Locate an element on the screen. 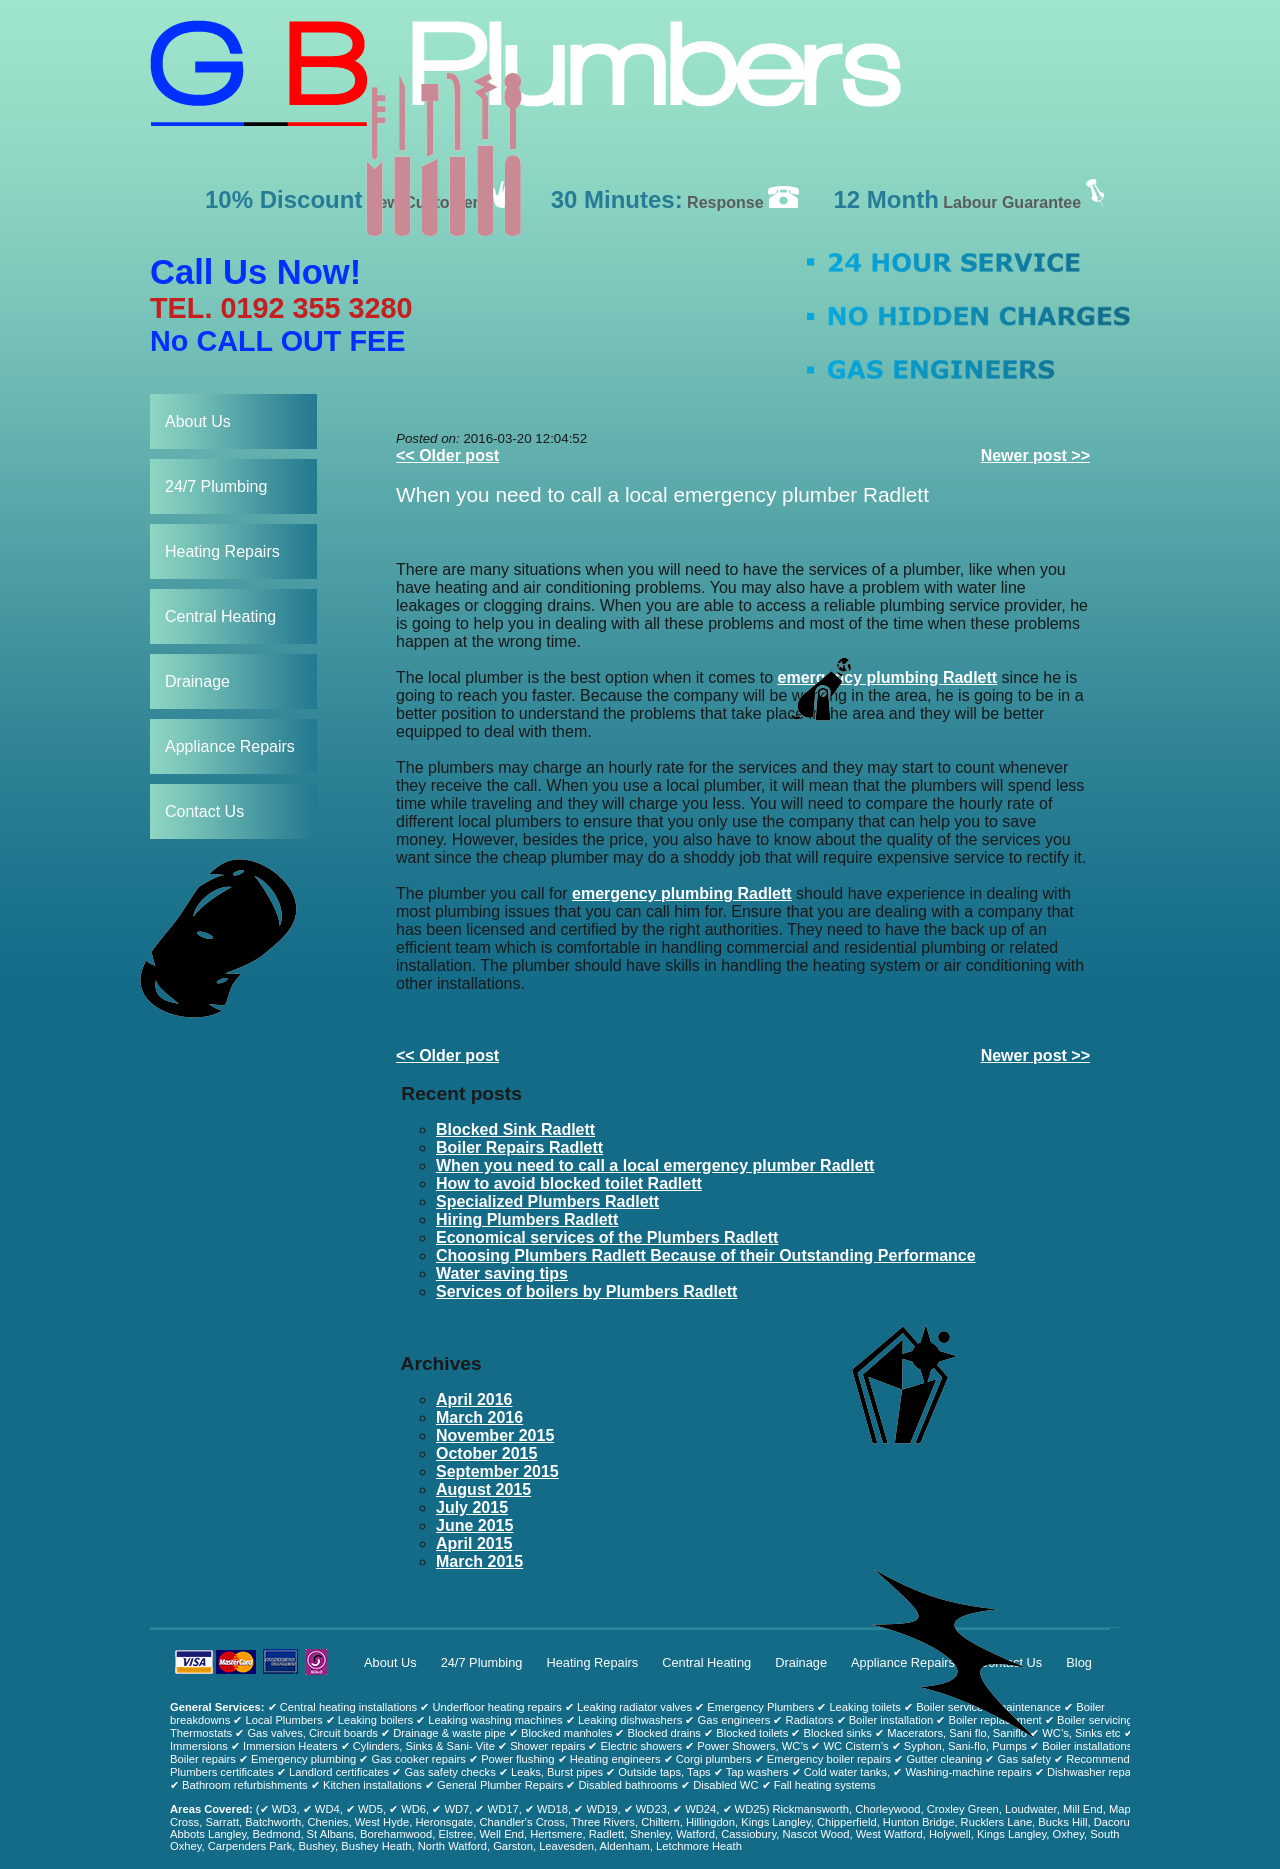 The height and width of the screenshot is (1869, 1280). launch a stunt or action mini-game is located at coordinates (823, 689).